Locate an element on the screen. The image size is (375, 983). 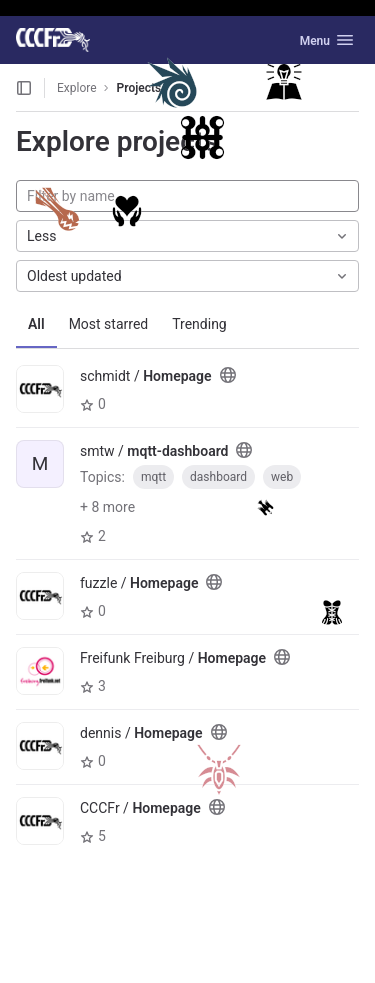
select corset clothing item in game inventory is located at coordinates (332, 612).